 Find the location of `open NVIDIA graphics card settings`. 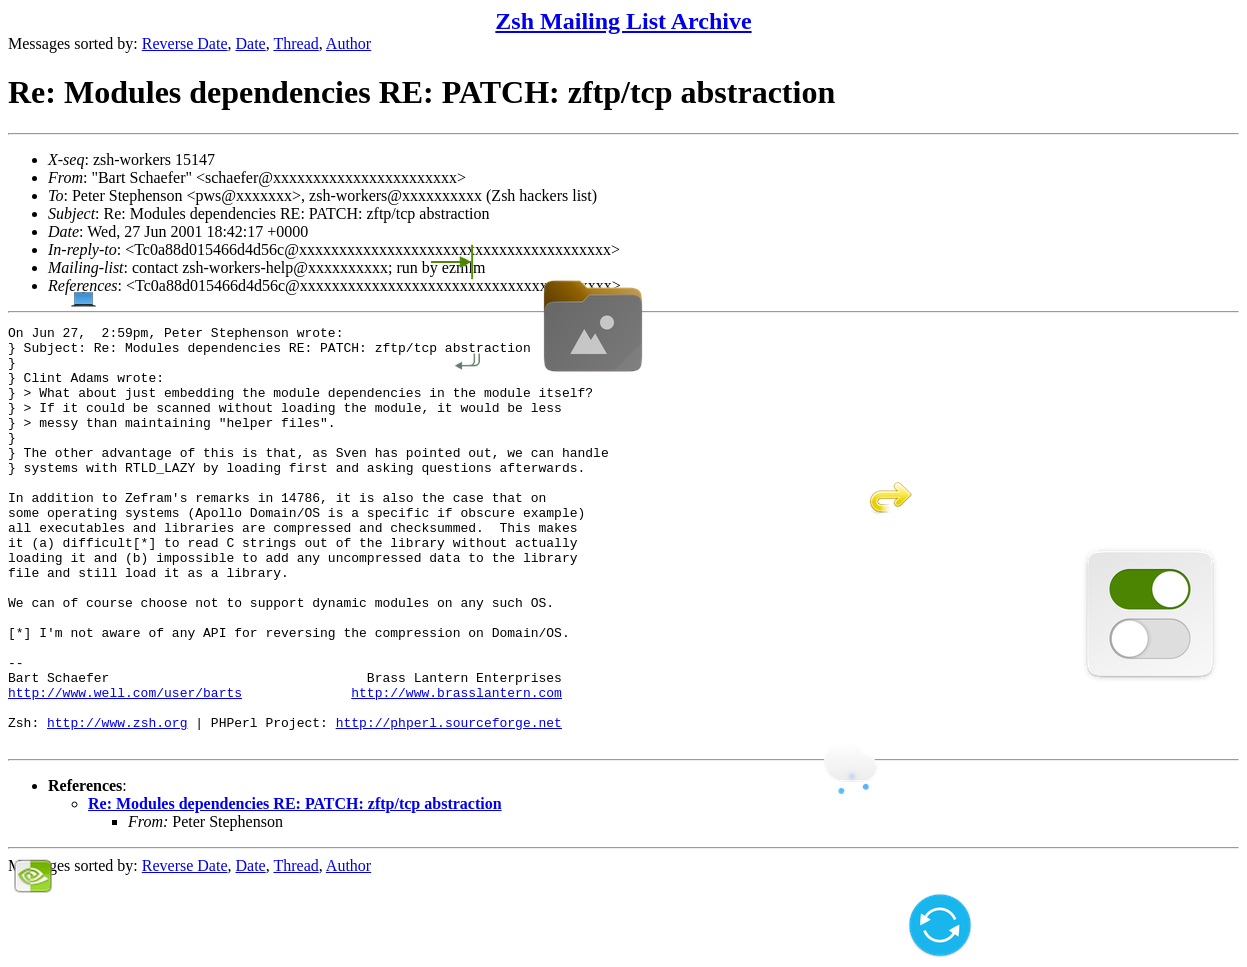

open NVIDIA graphics card settings is located at coordinates (33, 876).